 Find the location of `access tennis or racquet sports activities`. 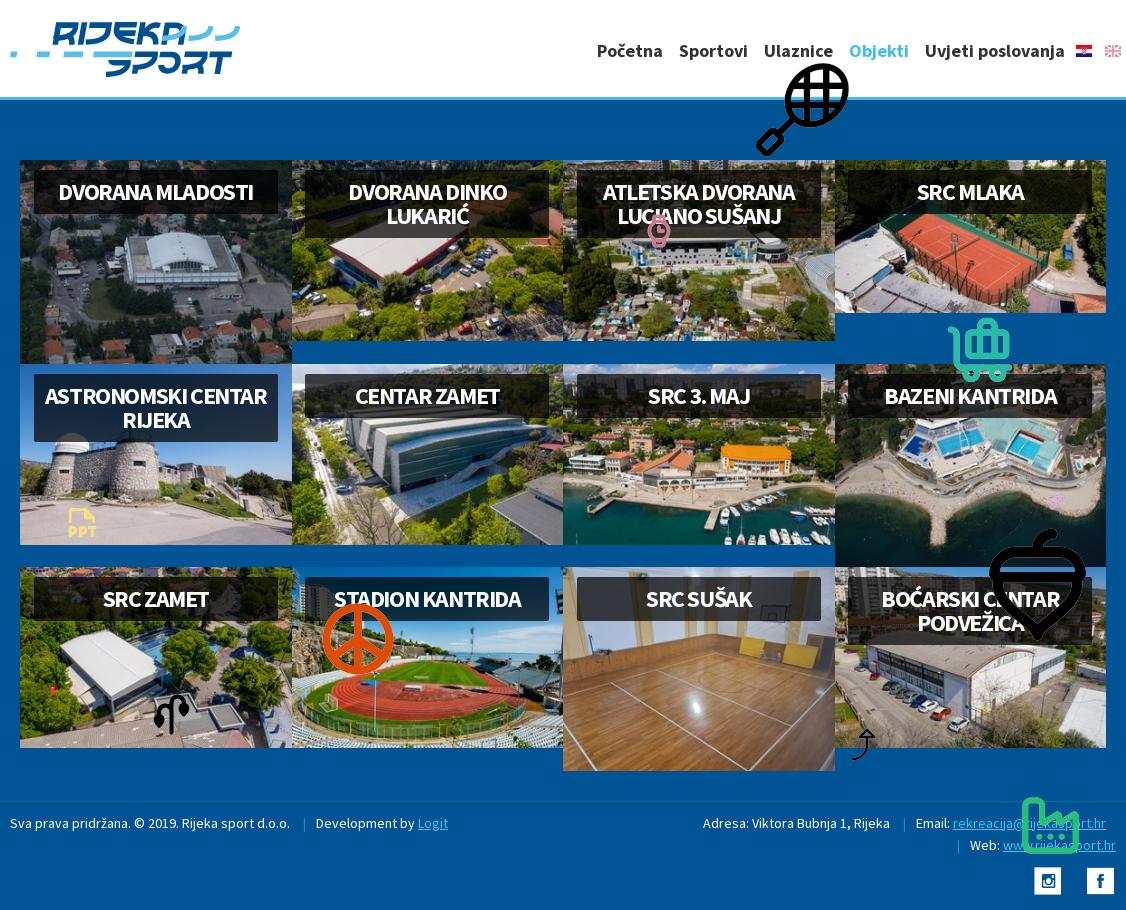

access tennis or racquet sports activities is located at coordinates (800, 111).